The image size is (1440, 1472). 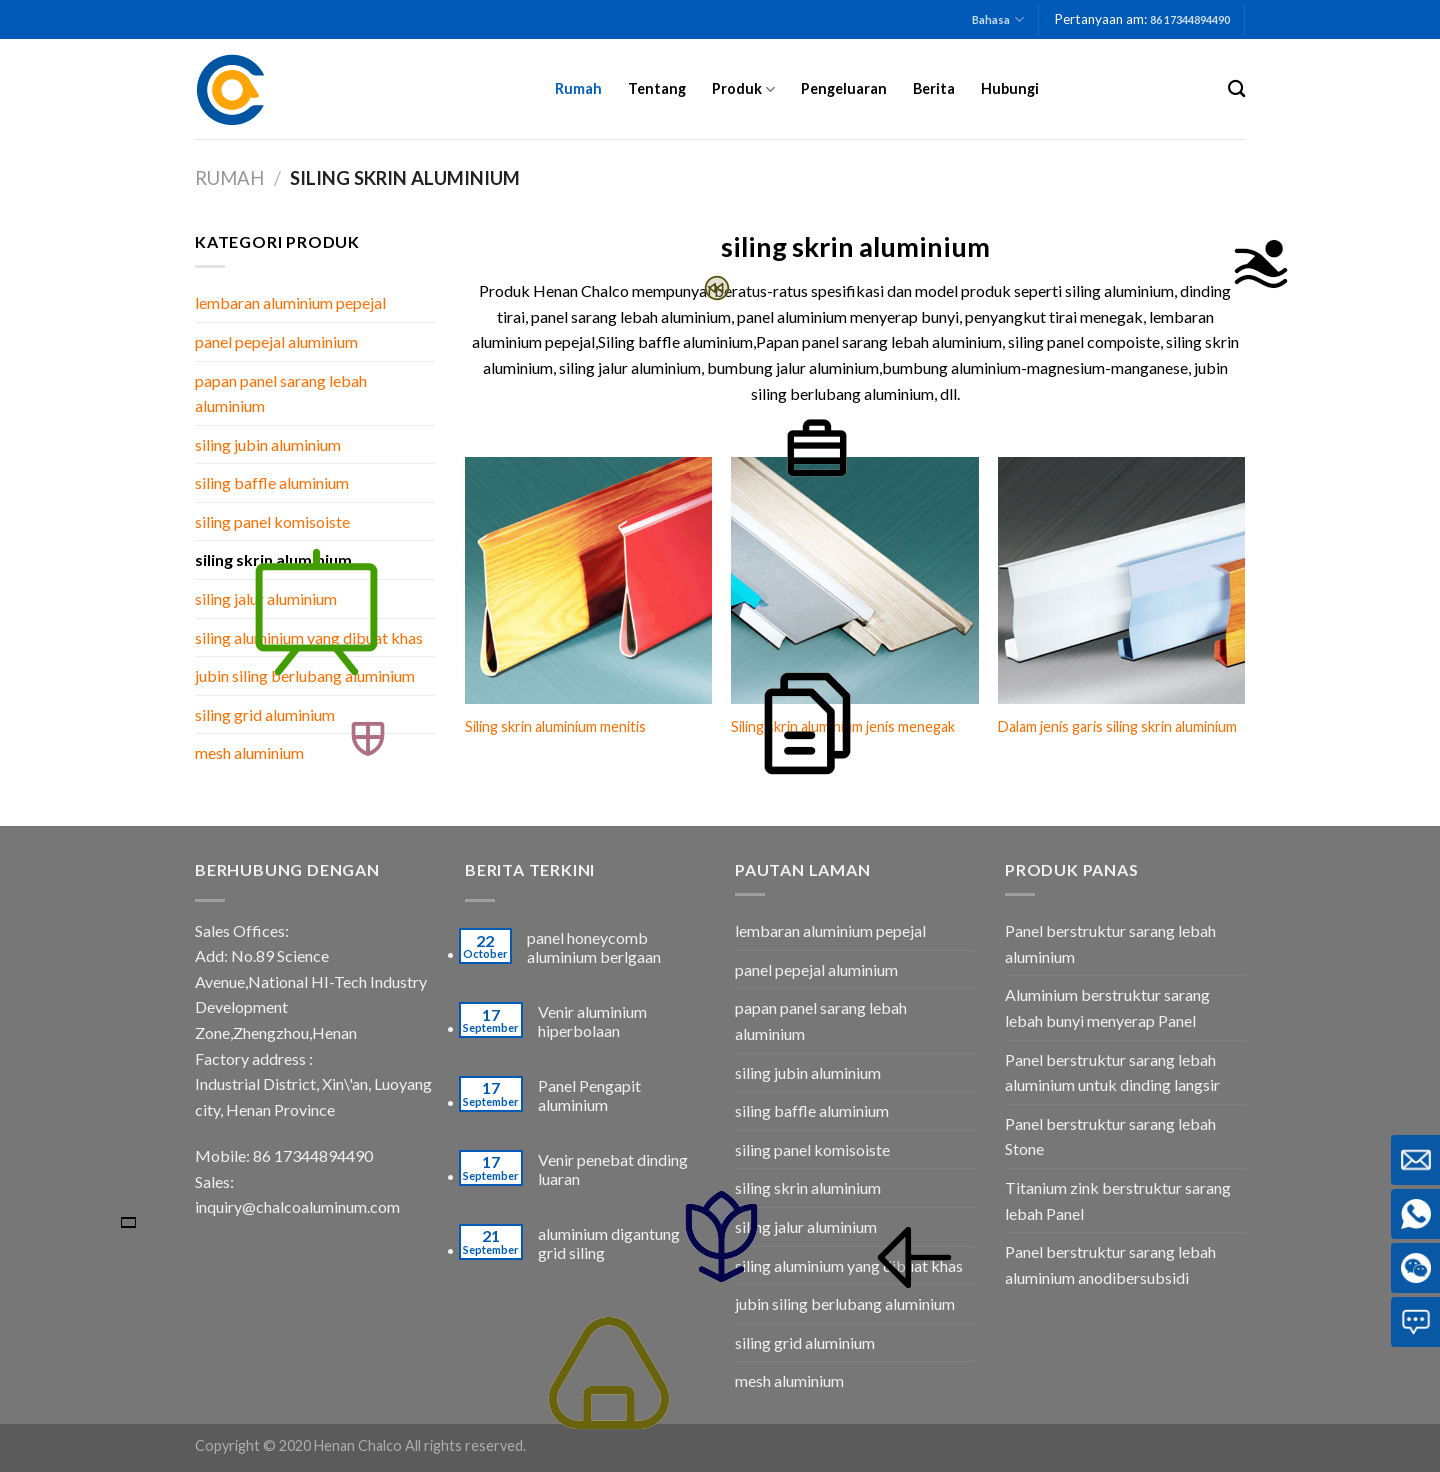 What do you see at coordinates (128, 1222) in the screenshot?
I see `crop image to 16:9 aspect ratio` at bounding box center [128, 1222].